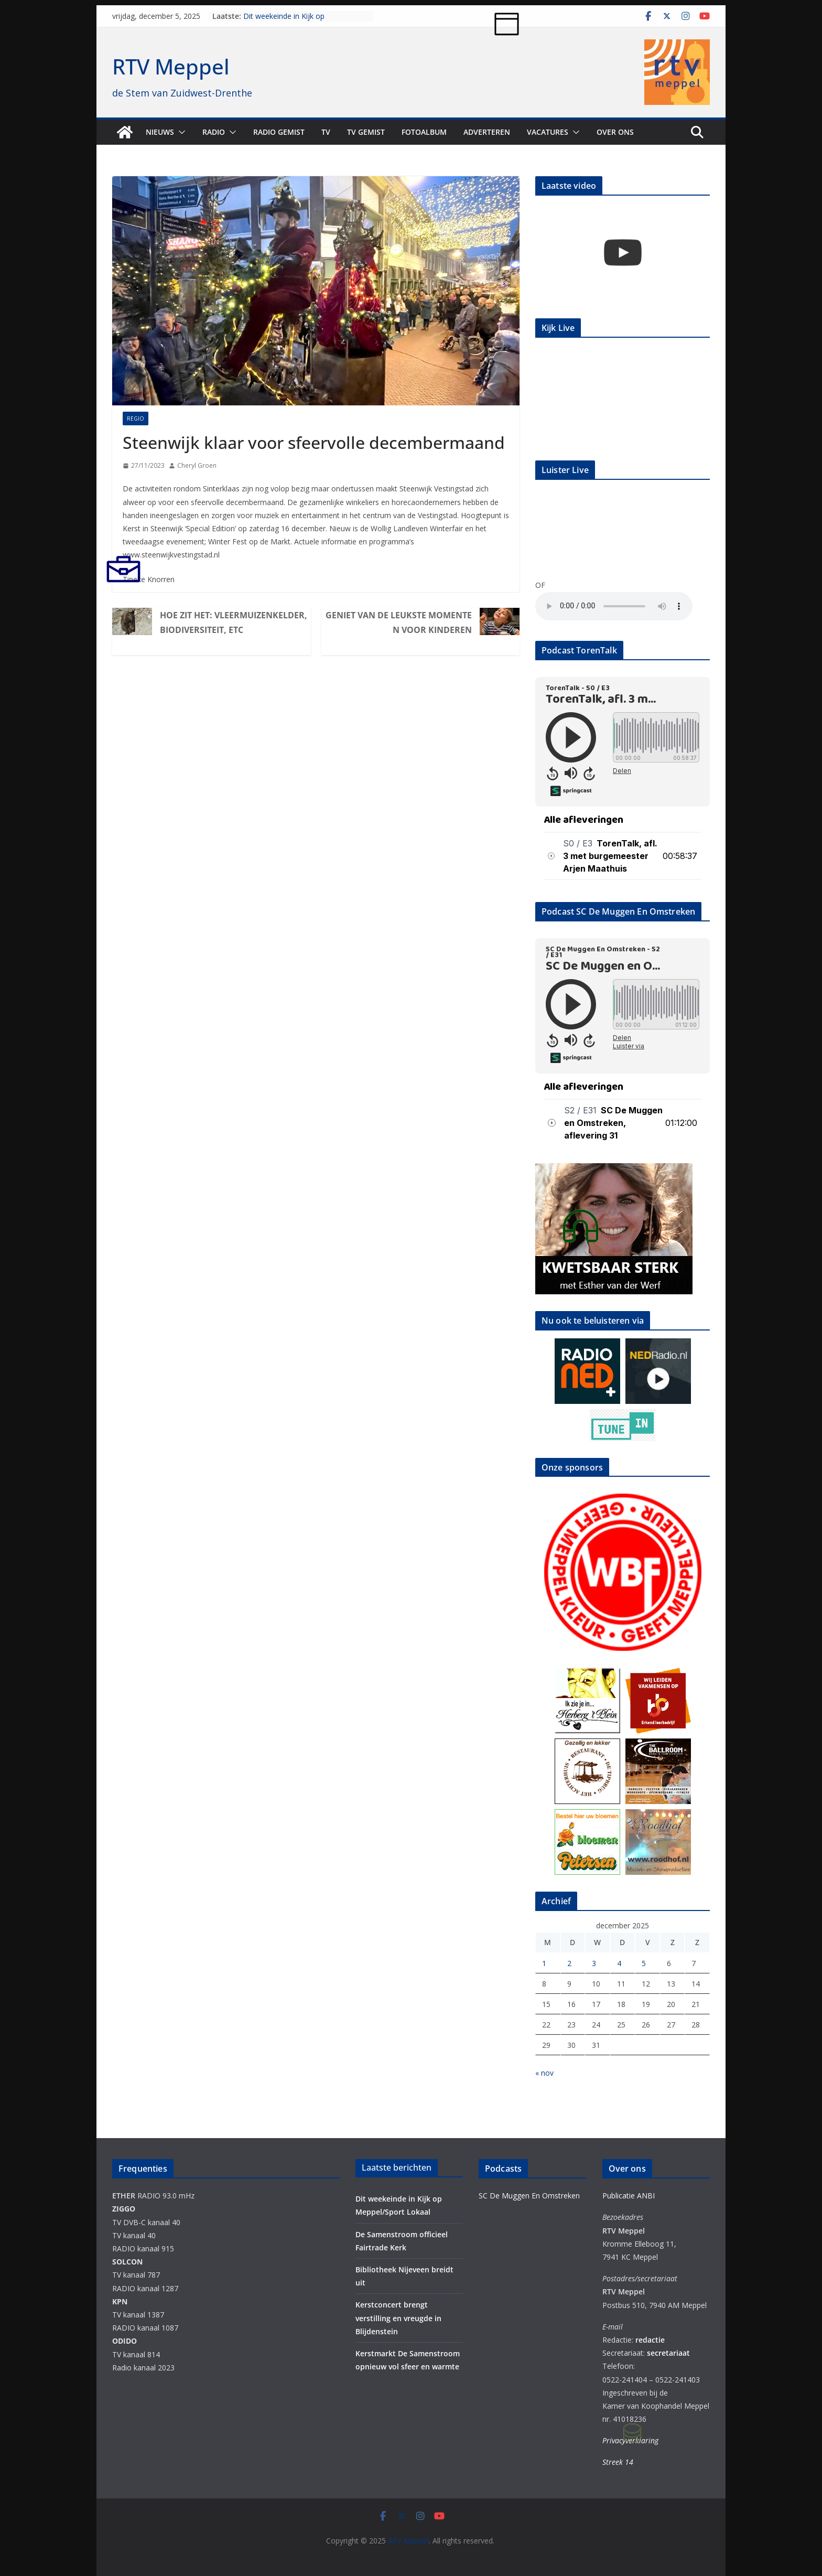 The image size is (822, 2576). I want to click on open in browser window, so click(506, 25).